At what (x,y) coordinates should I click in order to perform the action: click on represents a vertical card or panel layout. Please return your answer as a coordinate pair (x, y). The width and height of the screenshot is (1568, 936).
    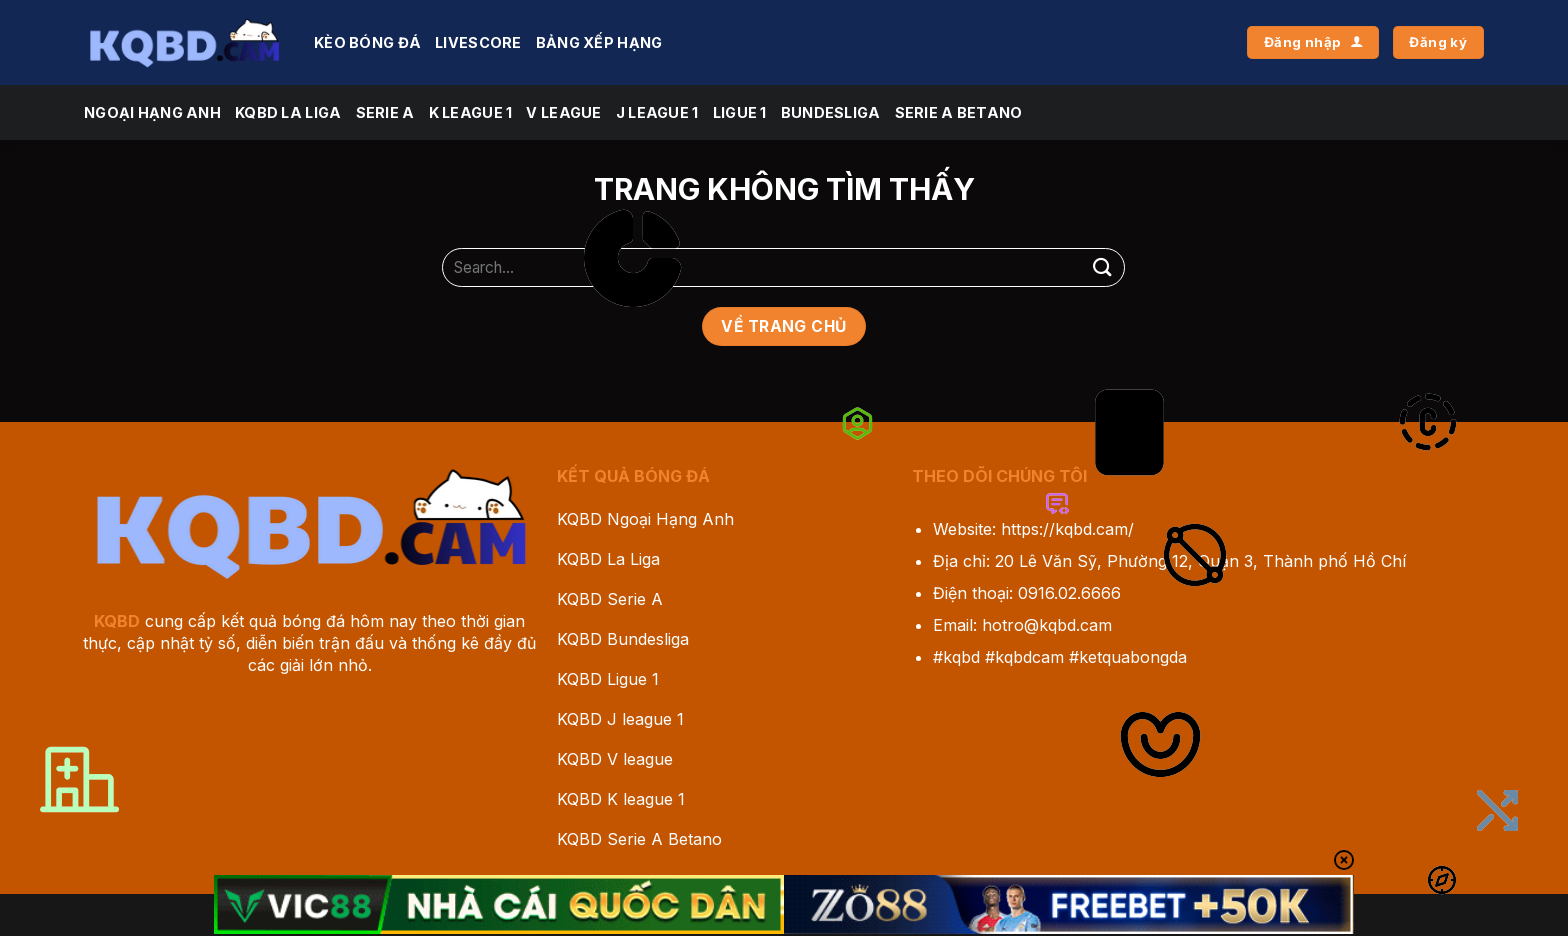
    Looking at the image, I should click on (1129, 432).